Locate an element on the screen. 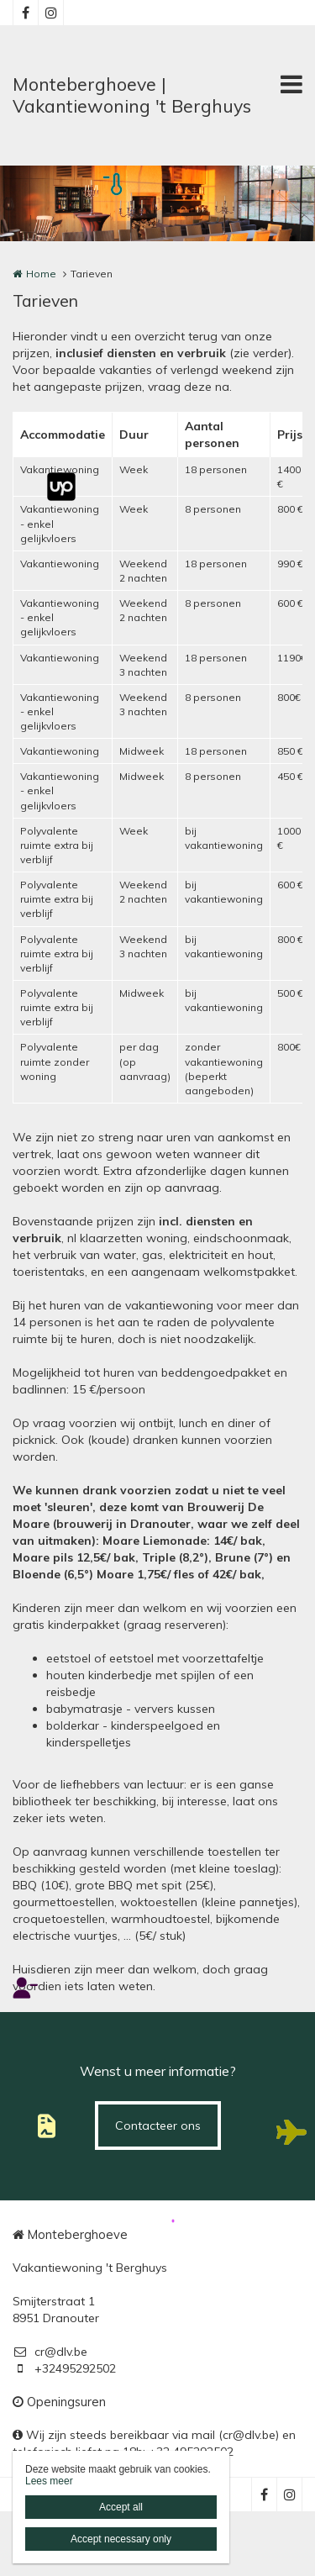  view or sign a contract document is located at coordinates (46, 2126).